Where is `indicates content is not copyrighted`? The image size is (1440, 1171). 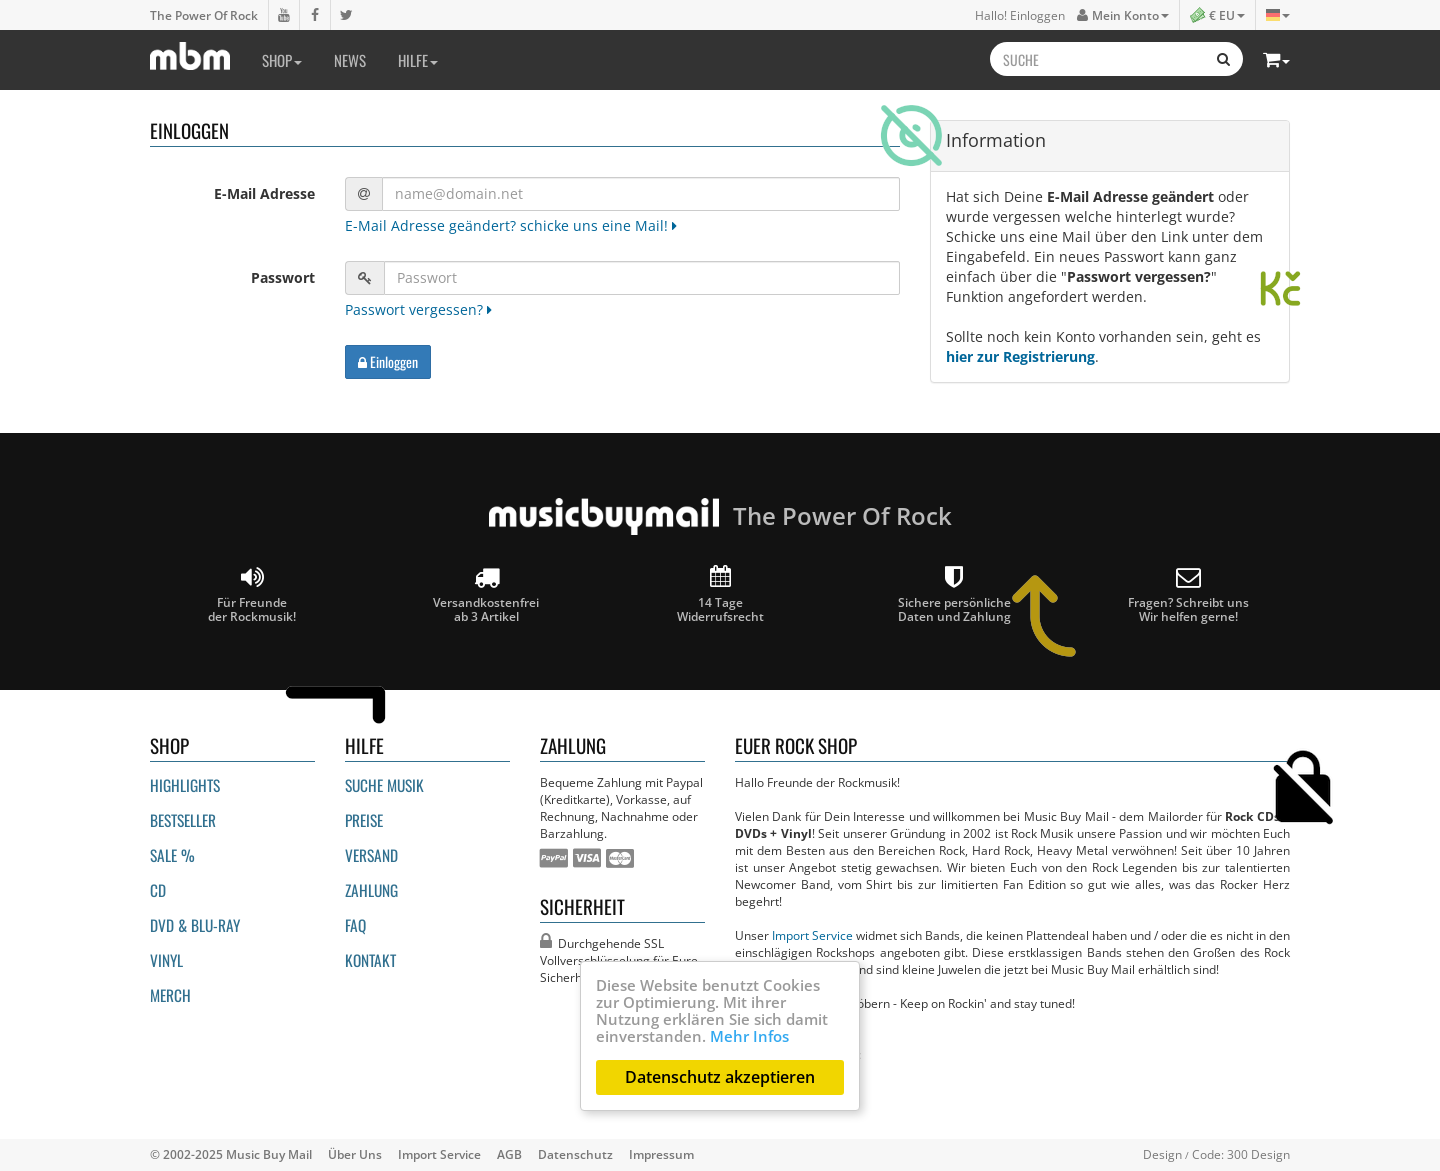 indicates content is not copyrighted is located at coordinates (911, 135).